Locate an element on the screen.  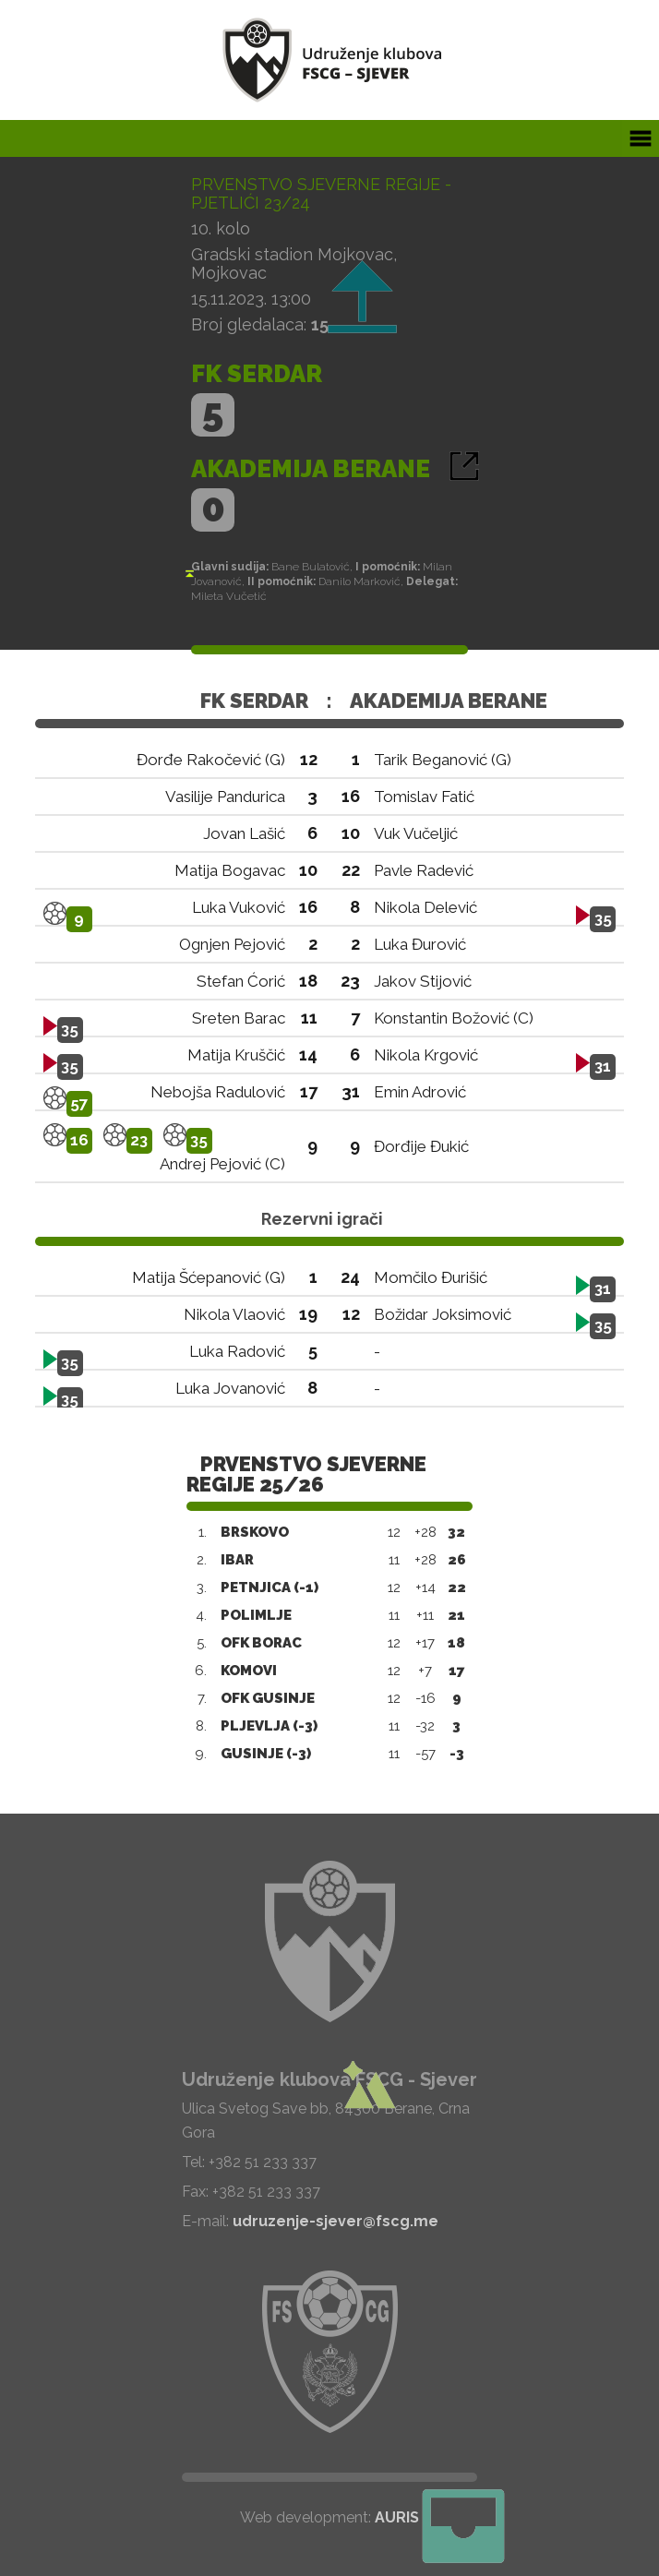
view your inbox messages is located at coordinates (463, 2526).